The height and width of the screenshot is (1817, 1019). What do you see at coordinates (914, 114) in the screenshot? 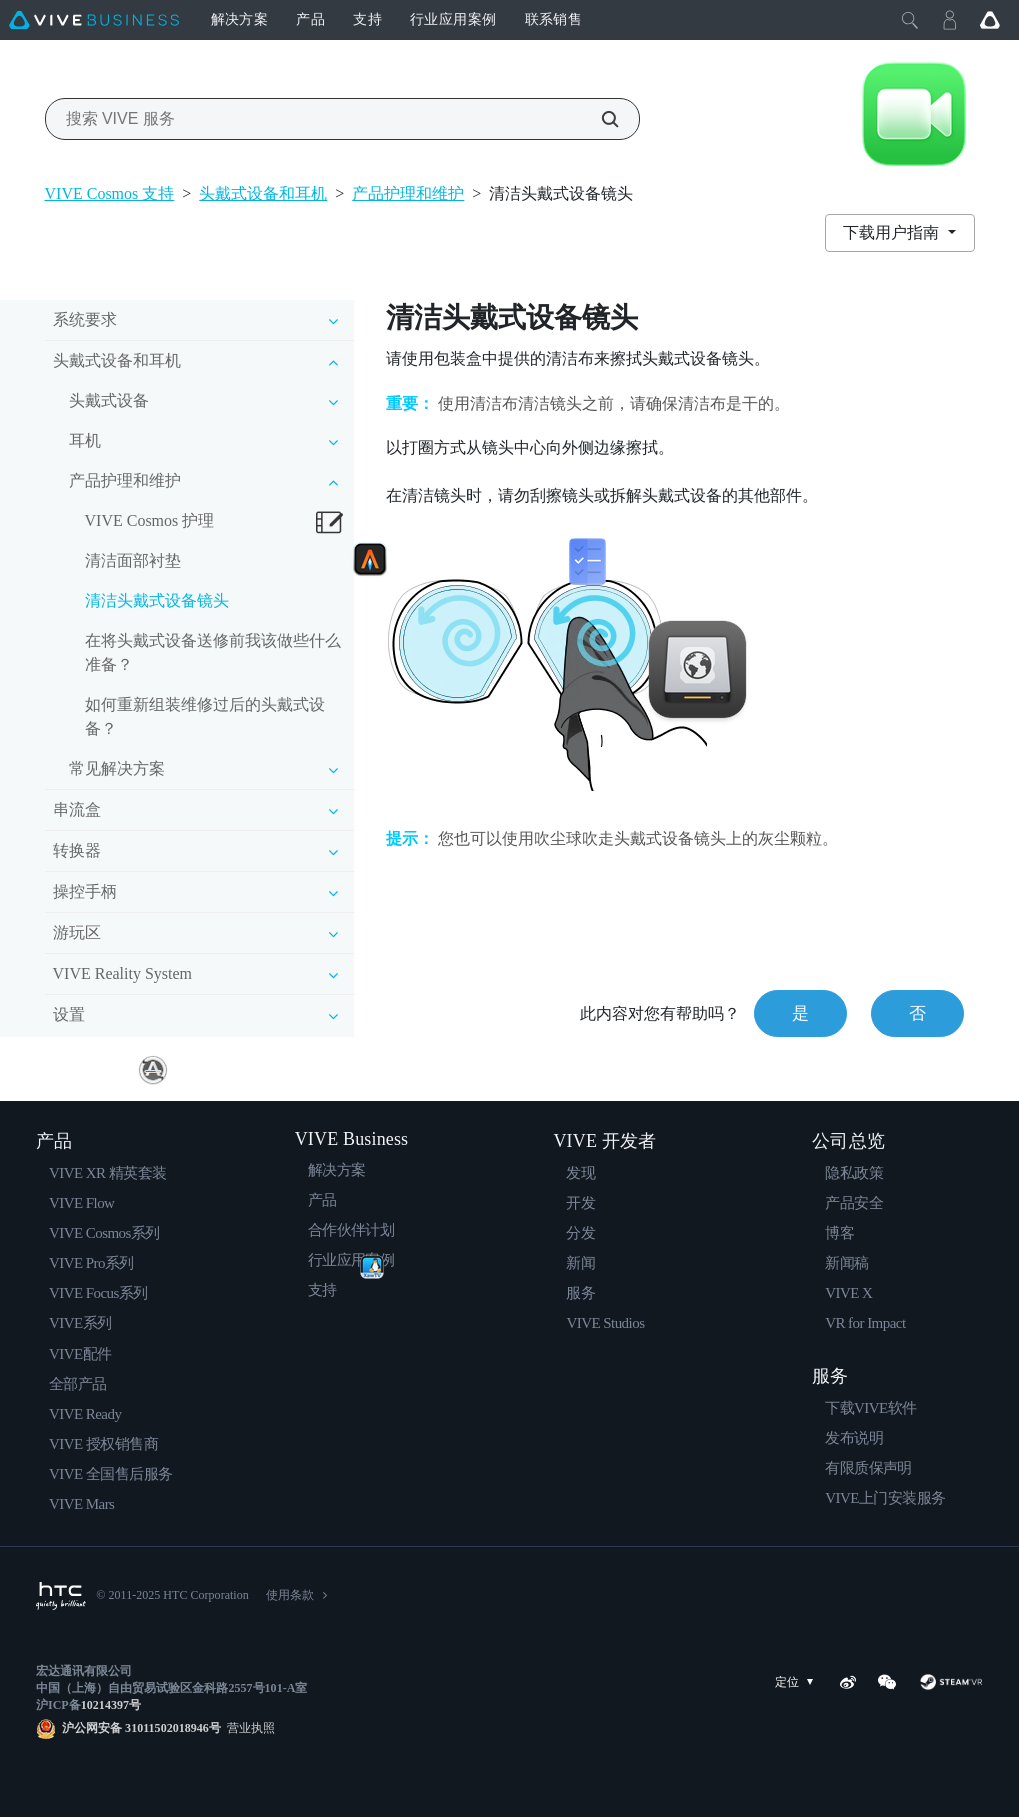
I see `open FaceTime to start a video call` at bounding box center [914, 114].